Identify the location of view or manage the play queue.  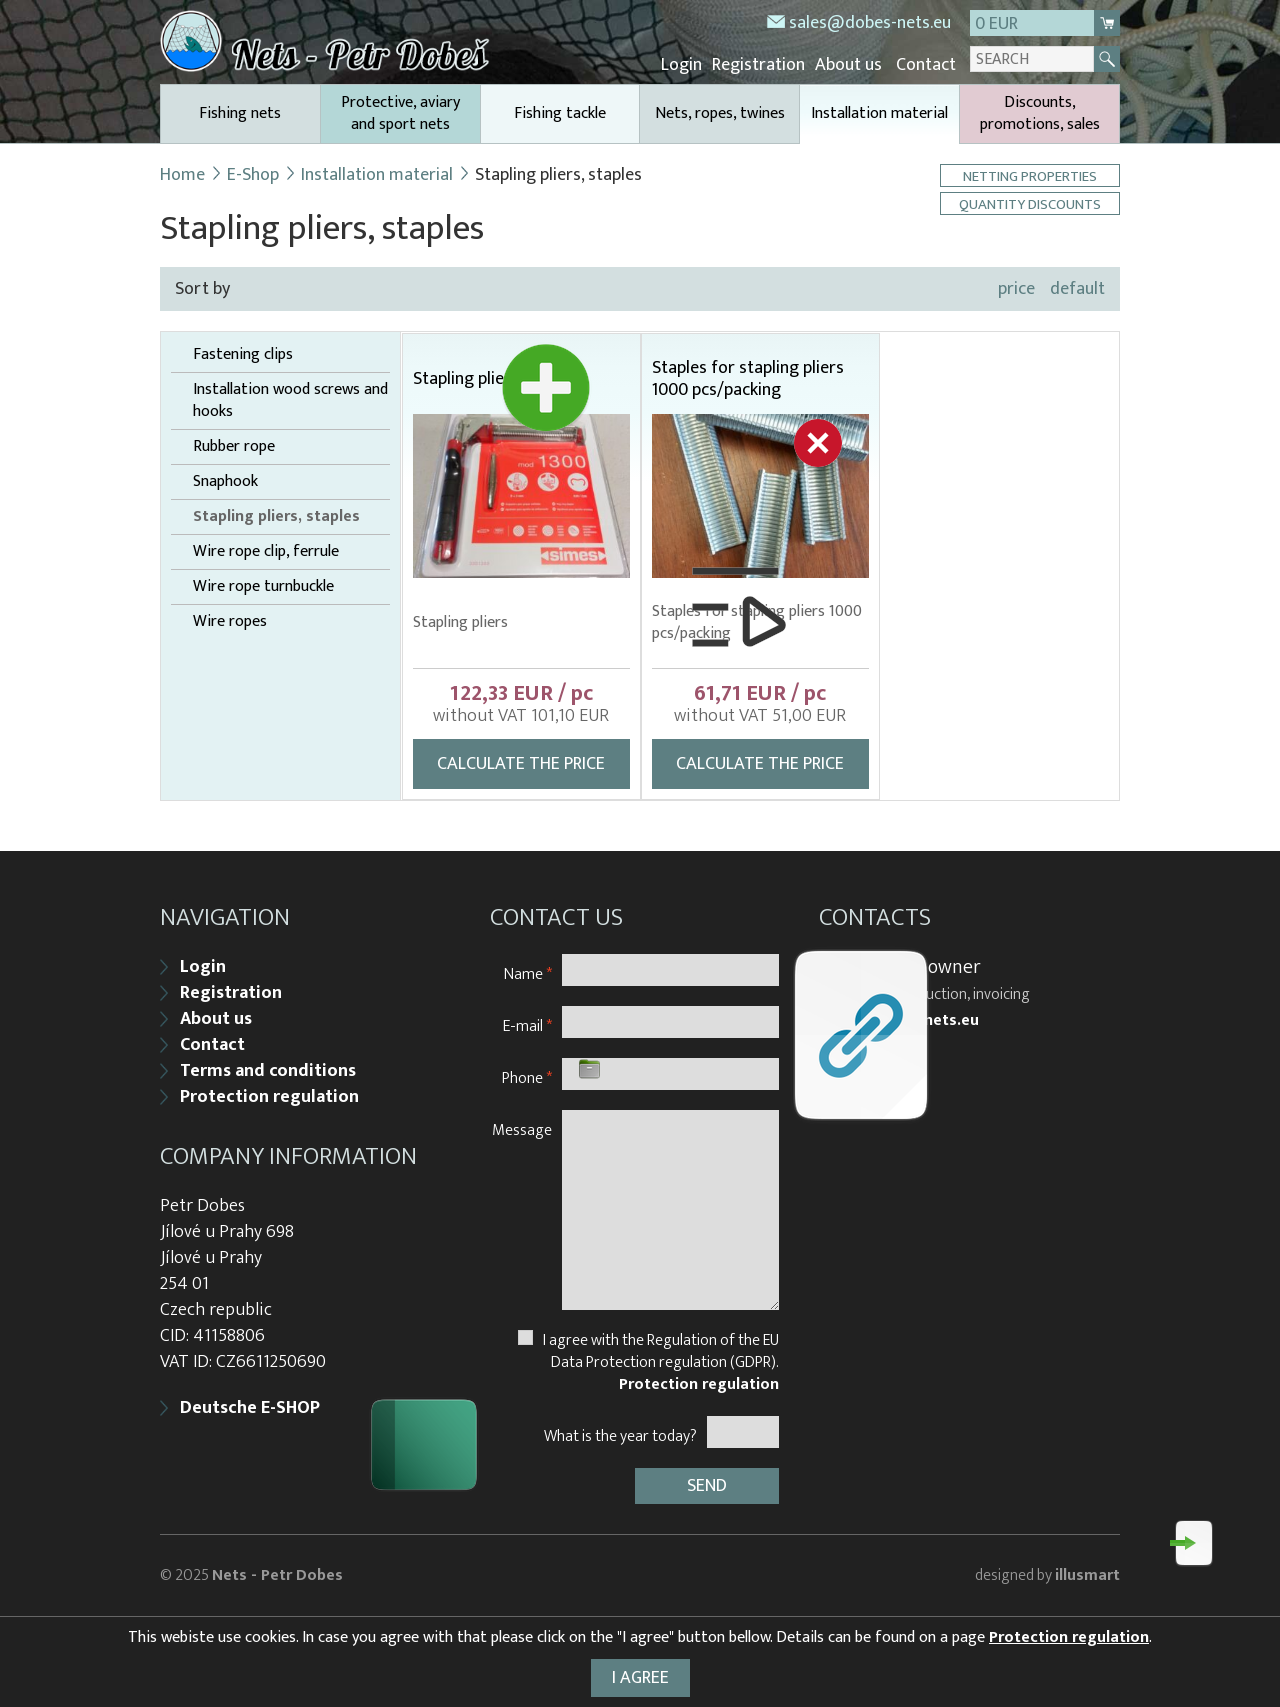
(735, 603).